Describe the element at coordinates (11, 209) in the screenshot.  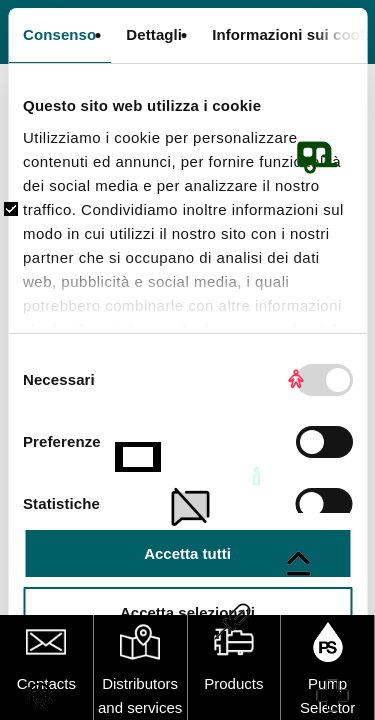
I see `confirm or select an option` at that location.